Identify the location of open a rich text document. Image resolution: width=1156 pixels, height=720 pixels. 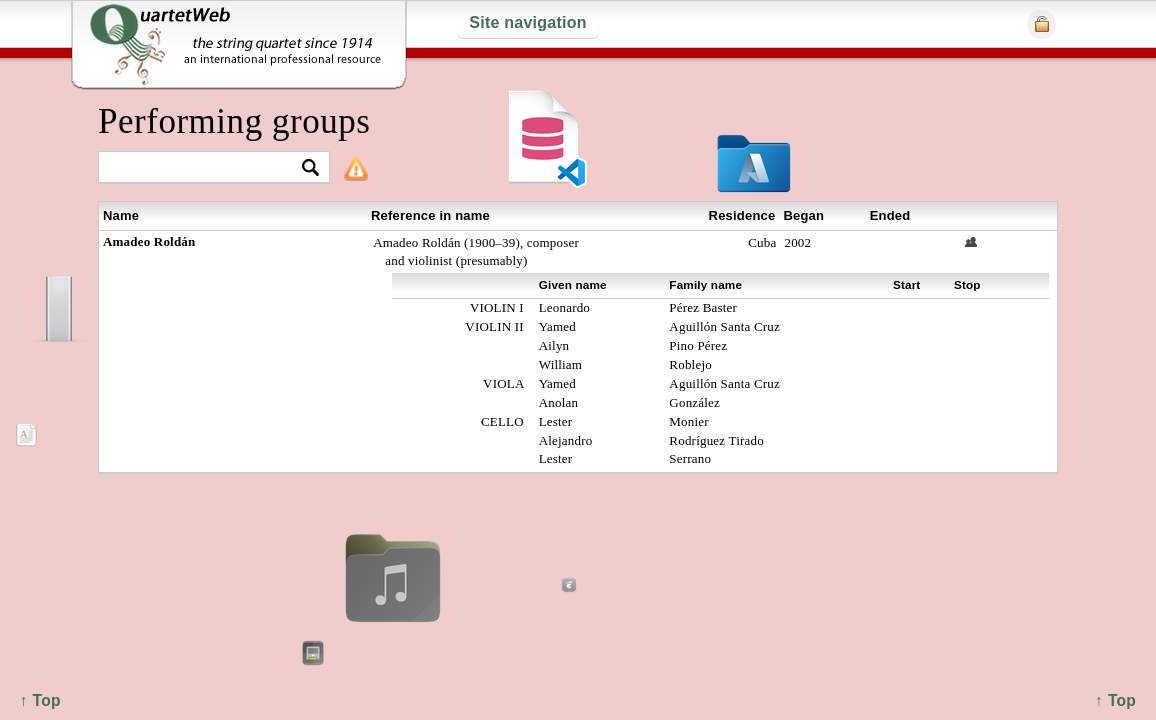
(26, 434).